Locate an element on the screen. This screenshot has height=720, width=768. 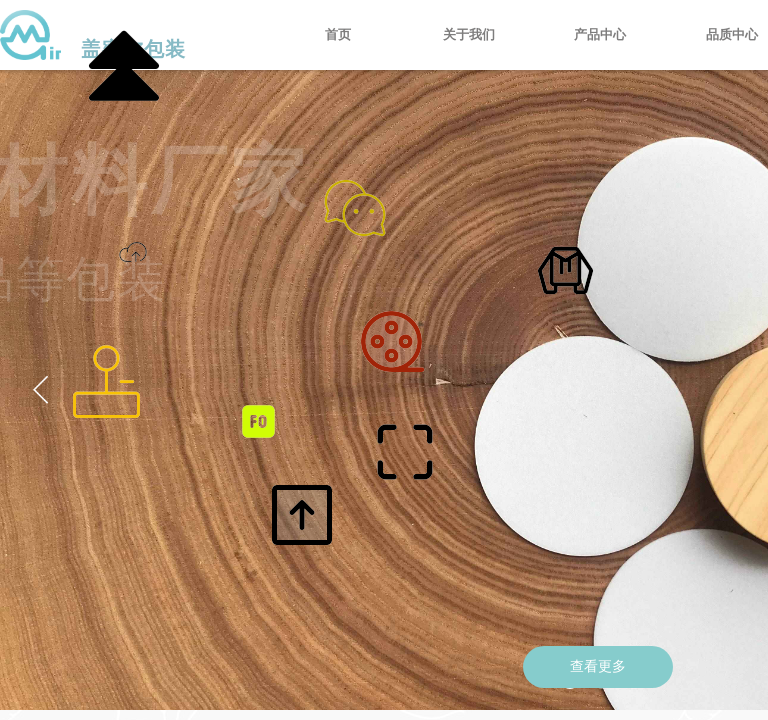
collapse all sections or content is located at coordinates (124, 69).